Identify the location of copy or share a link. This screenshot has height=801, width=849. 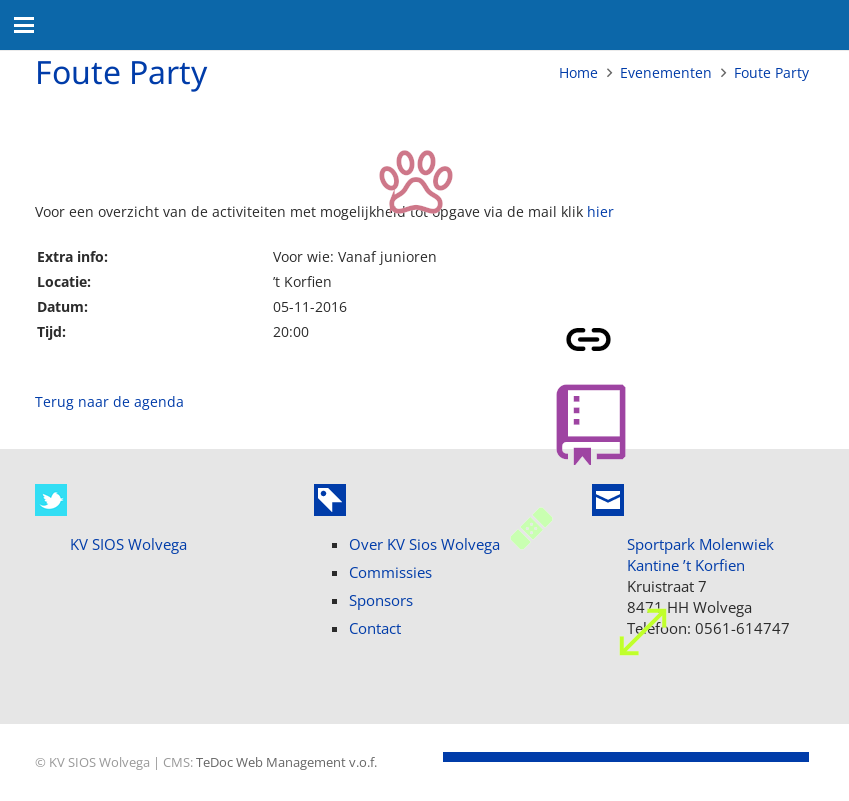
(588, 339).